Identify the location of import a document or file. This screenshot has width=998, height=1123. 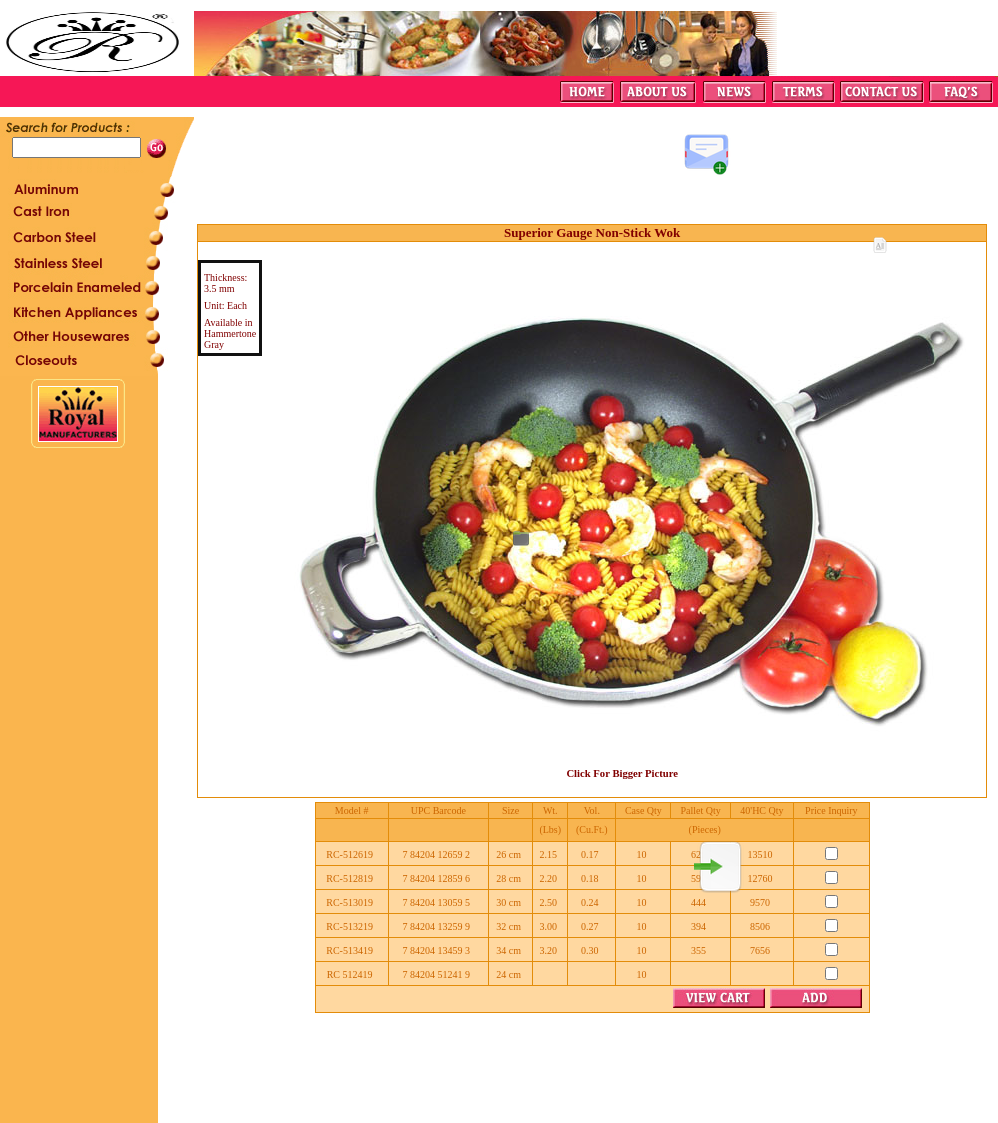
(720, 866).